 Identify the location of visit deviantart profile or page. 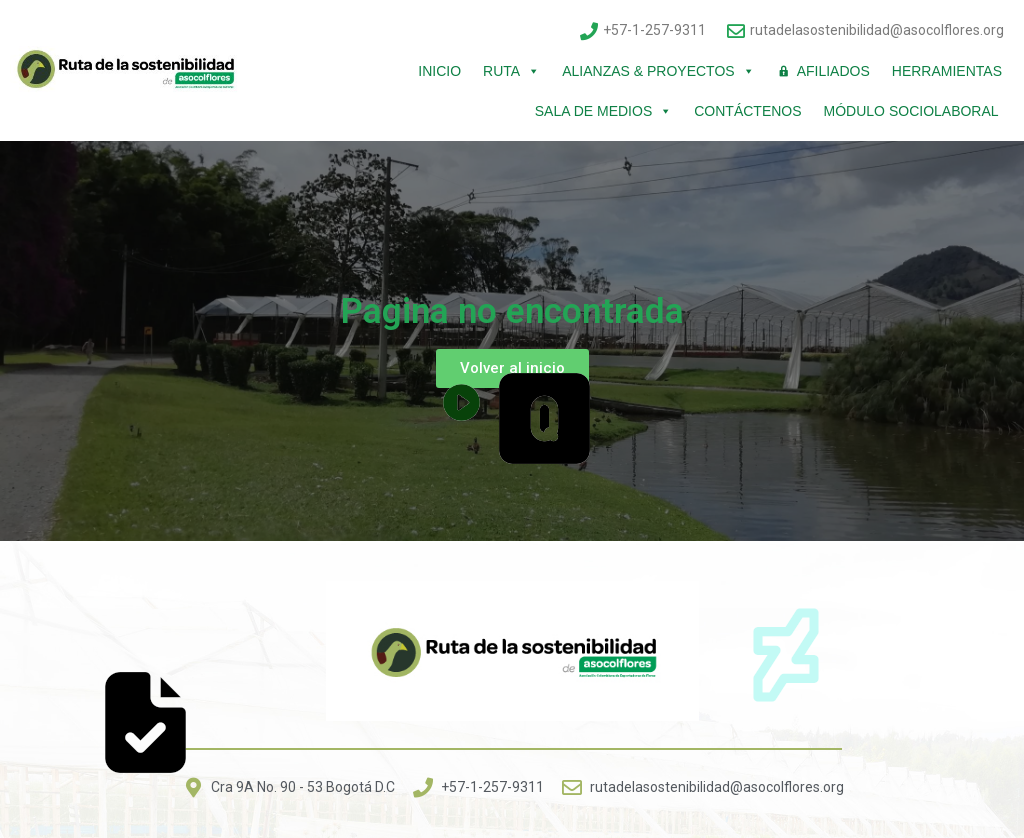
(786, 655).